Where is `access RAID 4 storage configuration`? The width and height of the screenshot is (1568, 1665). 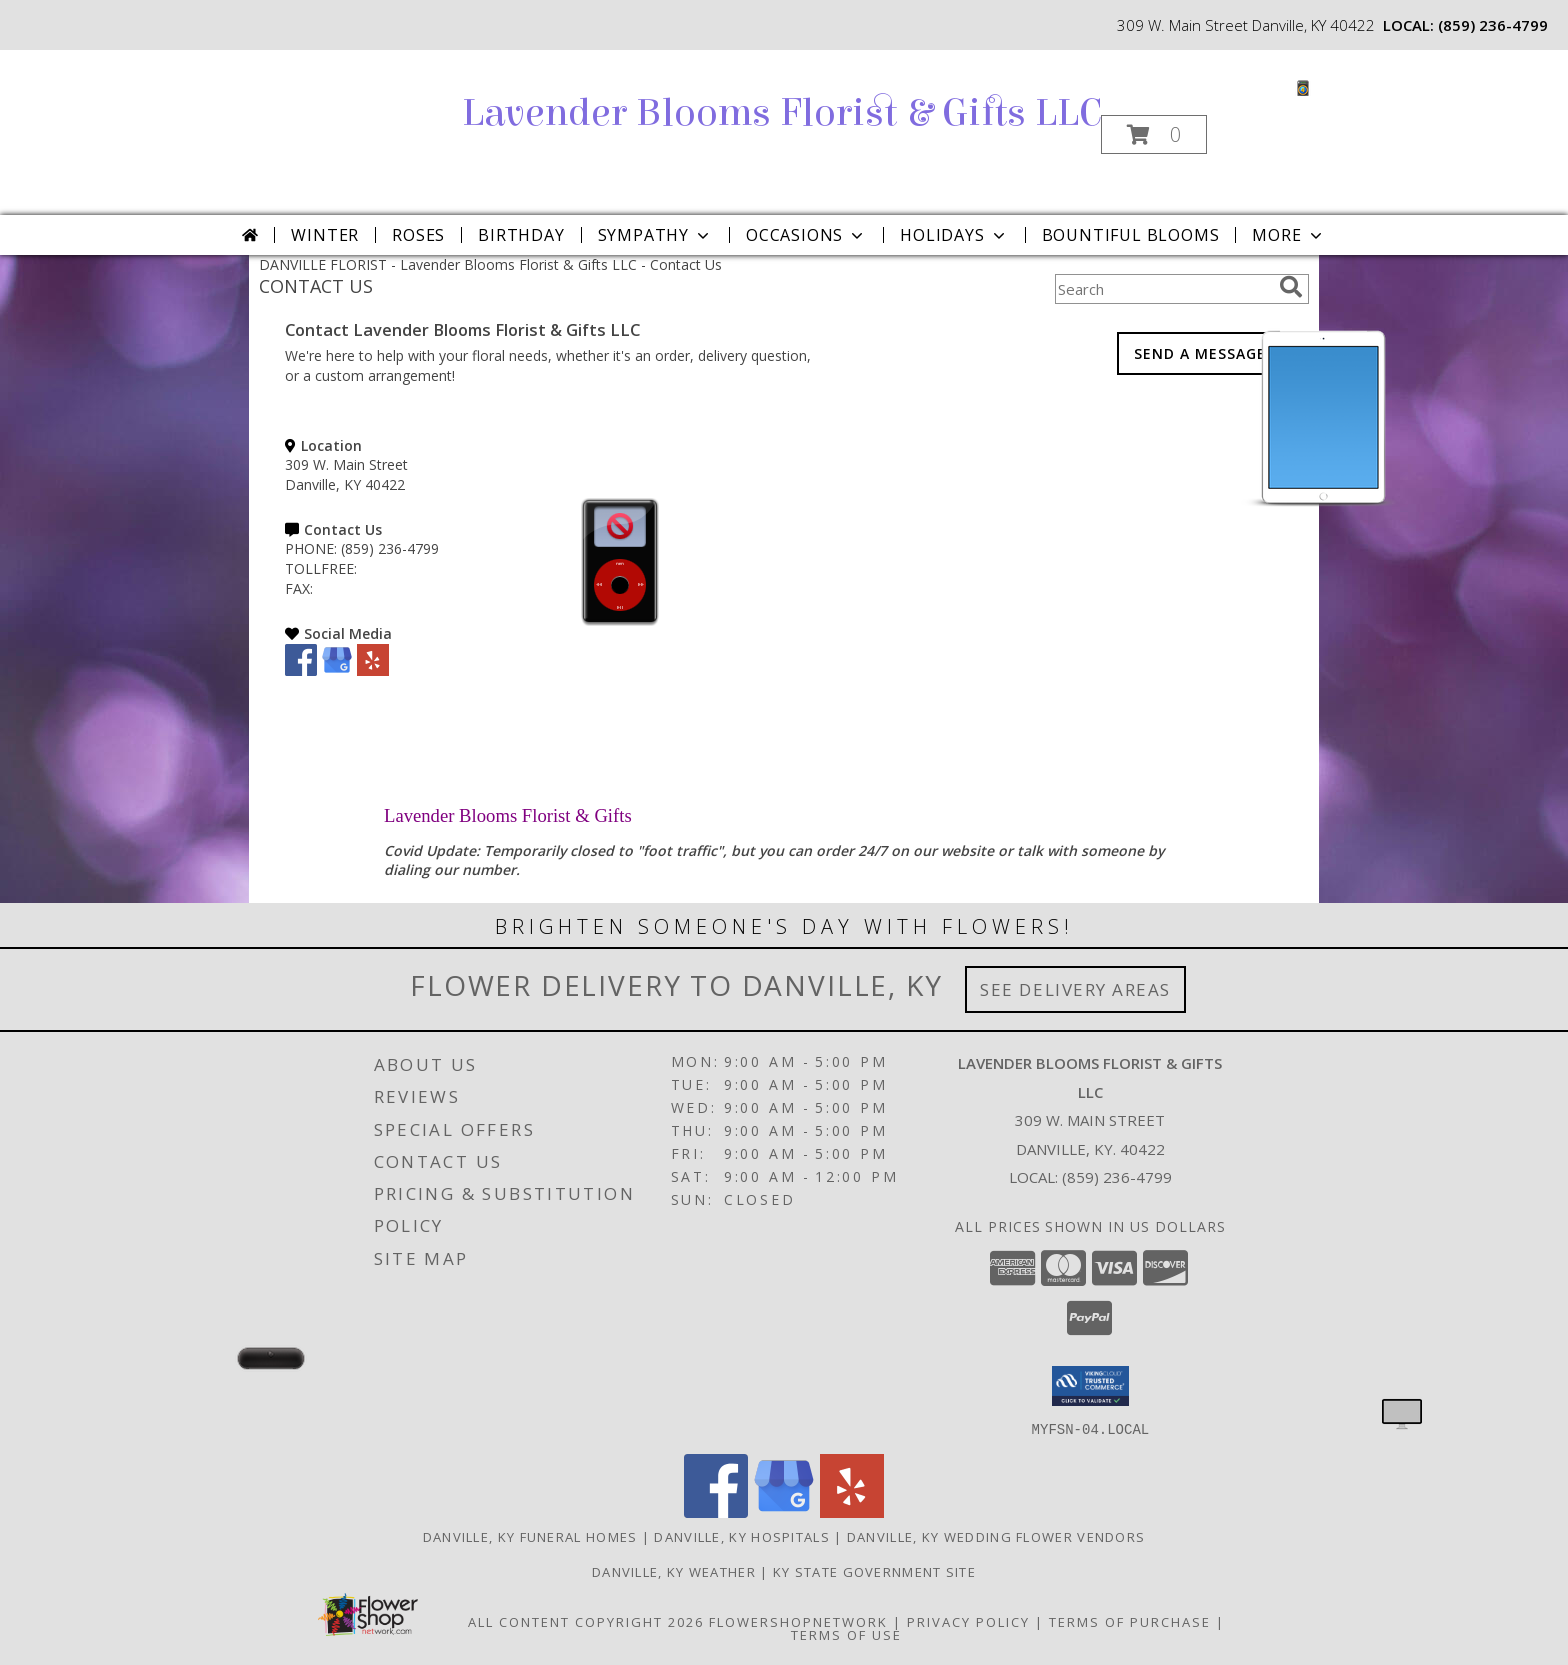 access RAID 4 storage configuration is located at coordinates (1303, 88).